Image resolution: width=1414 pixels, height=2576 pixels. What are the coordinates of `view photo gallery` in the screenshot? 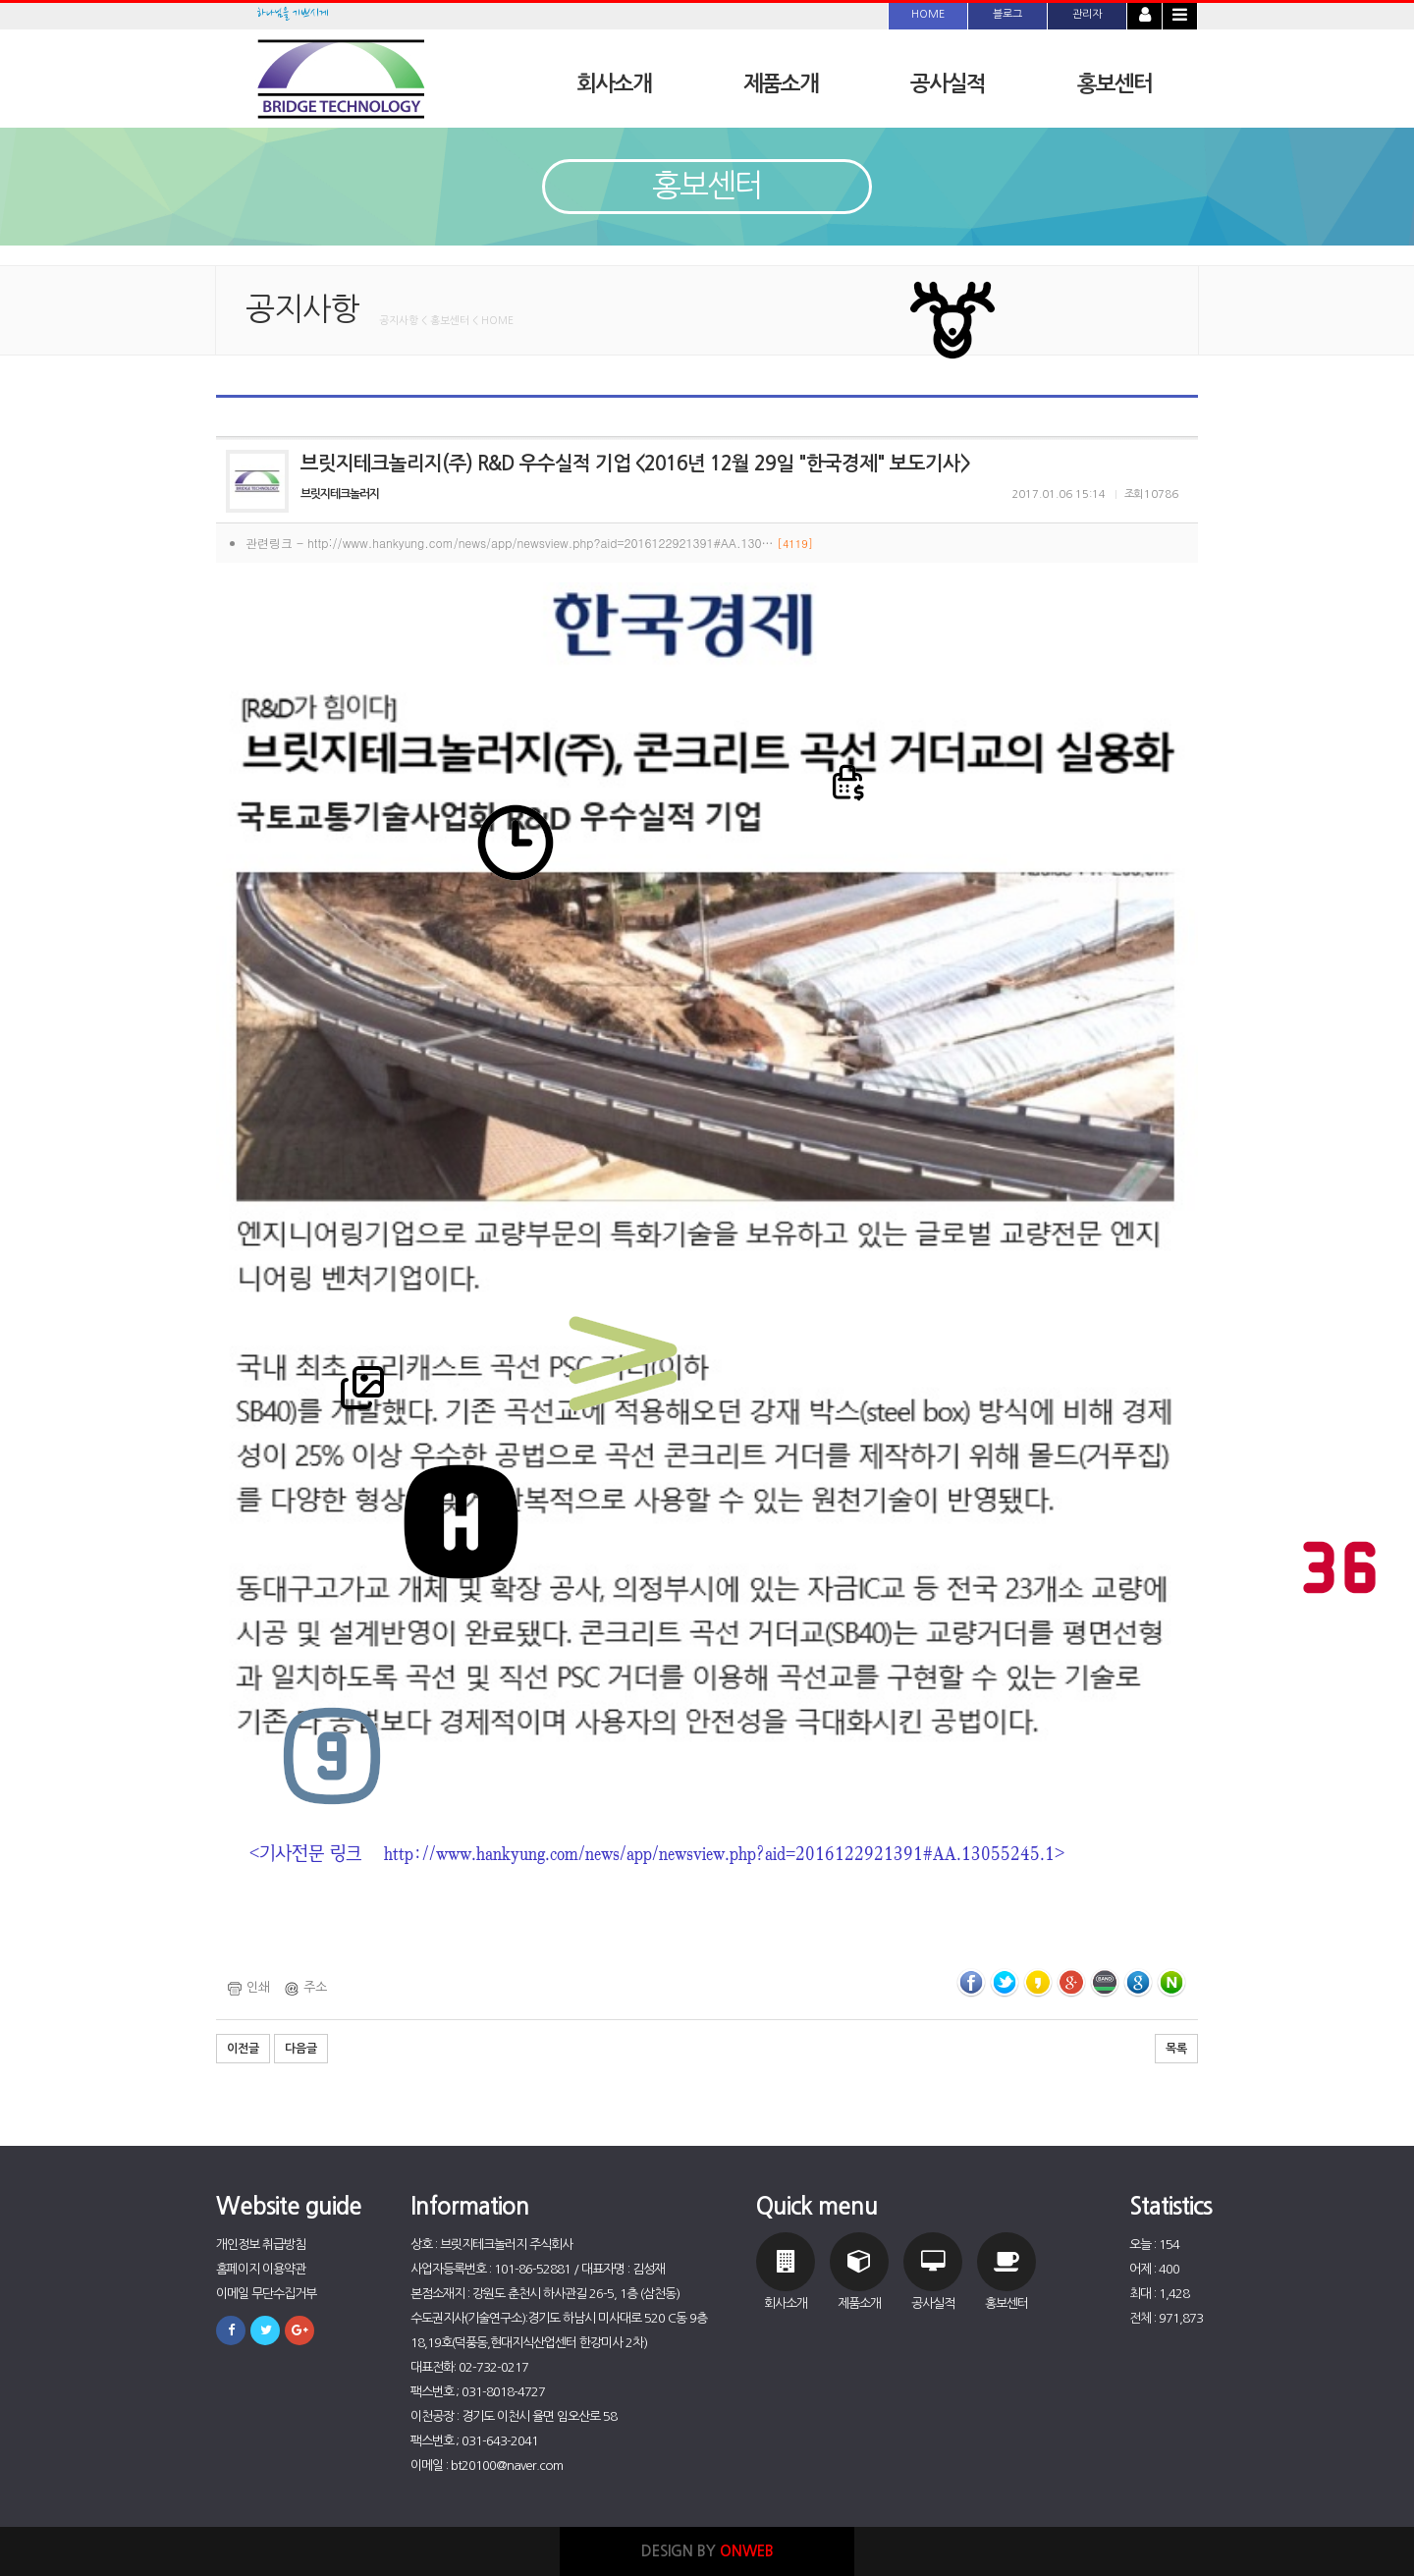 It's located at (362, 1388).